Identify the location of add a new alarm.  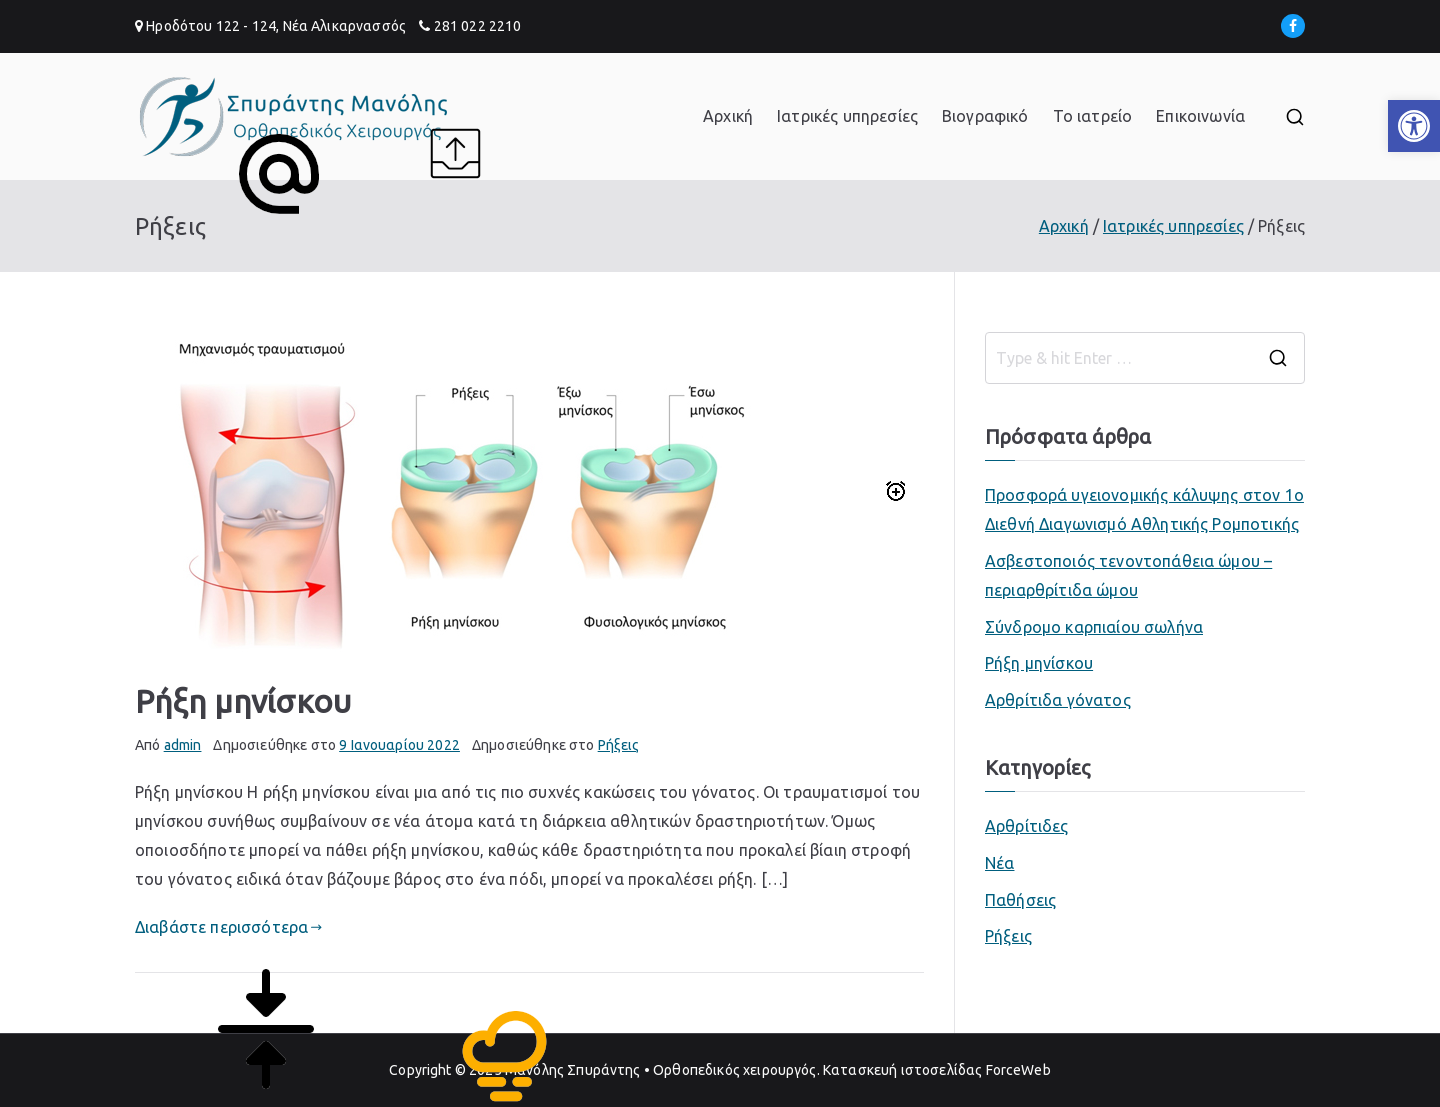
(896, 491).